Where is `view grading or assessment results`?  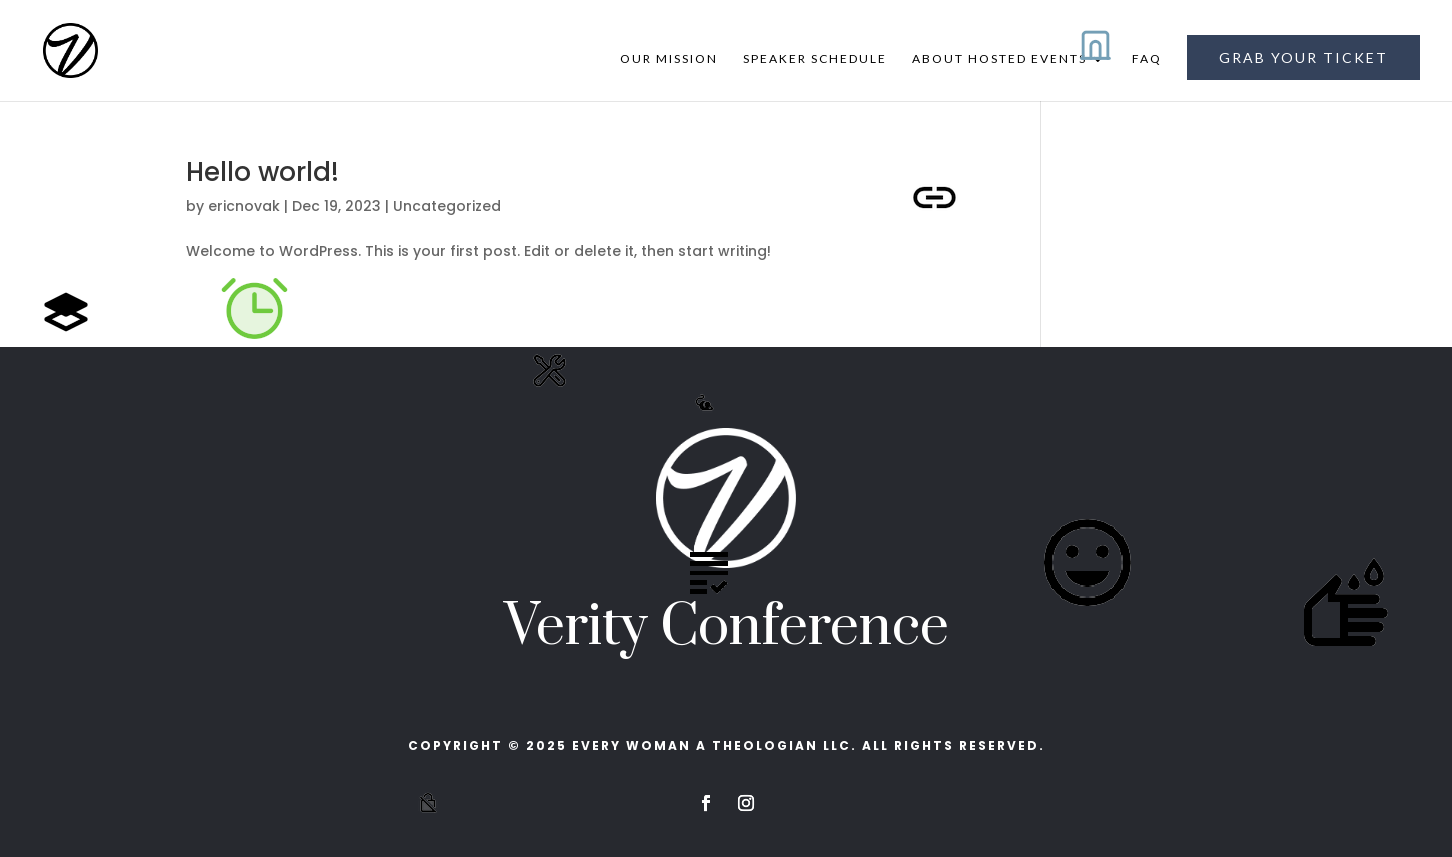 view grading or assessment results is located at coordinates (709, 573).